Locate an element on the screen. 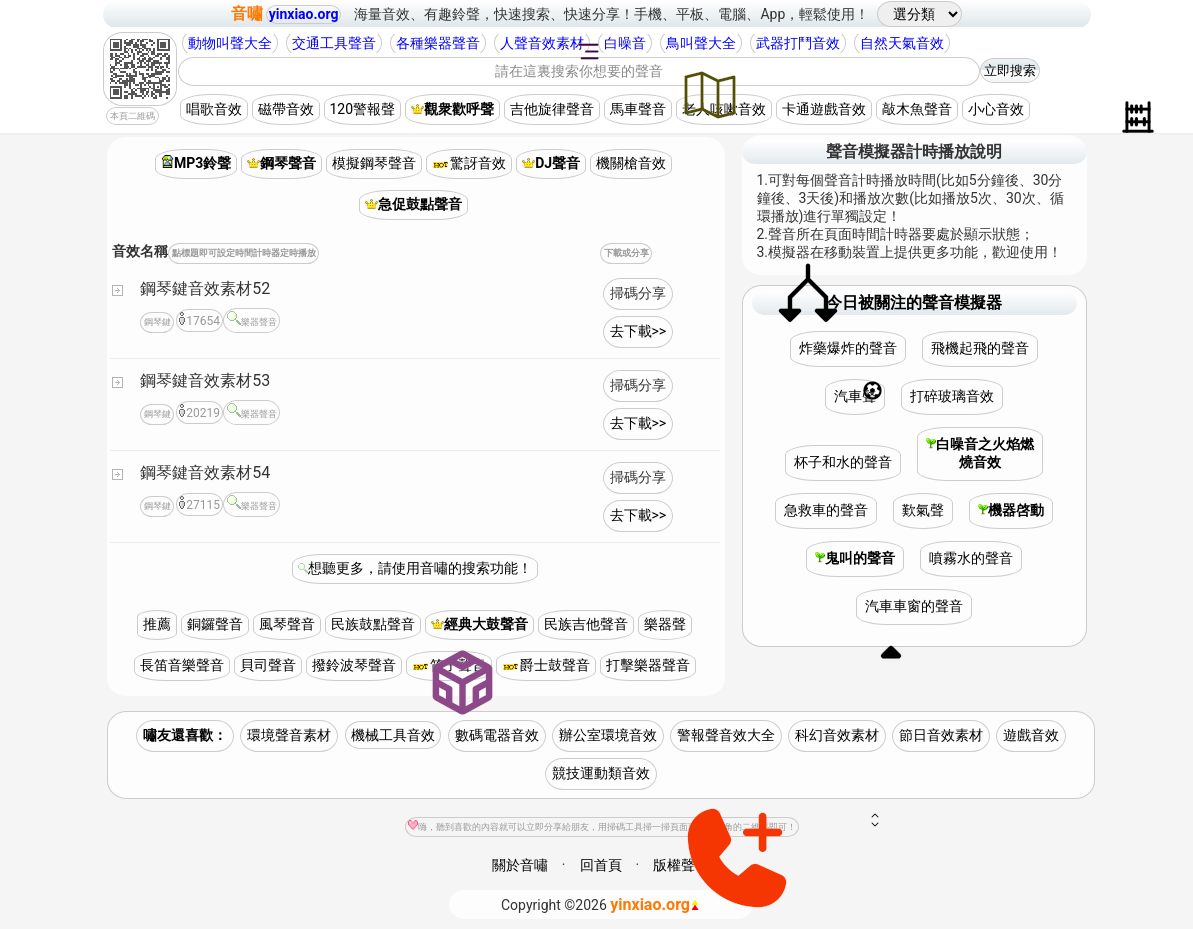 The image size is (1193, 929). add a new contact is located at coordinates (739, 856).